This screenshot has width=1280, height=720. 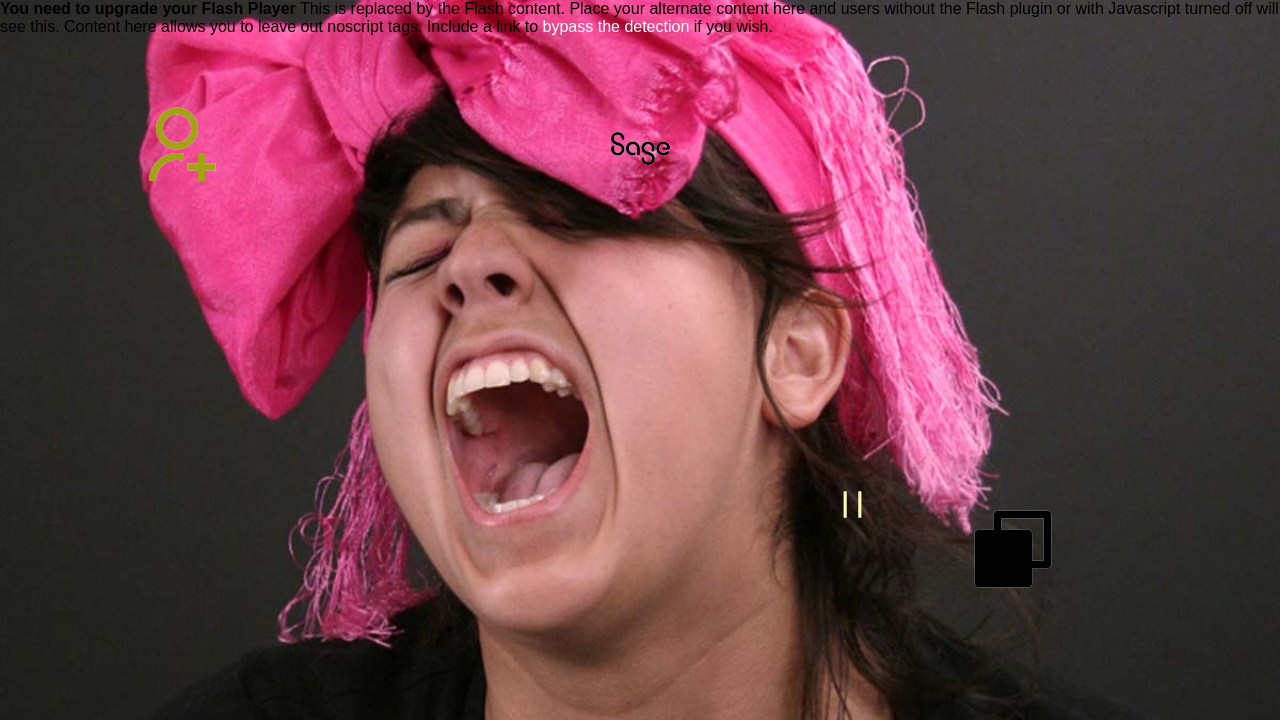 I want to click on sage software logo, so click(x=640, y=148).